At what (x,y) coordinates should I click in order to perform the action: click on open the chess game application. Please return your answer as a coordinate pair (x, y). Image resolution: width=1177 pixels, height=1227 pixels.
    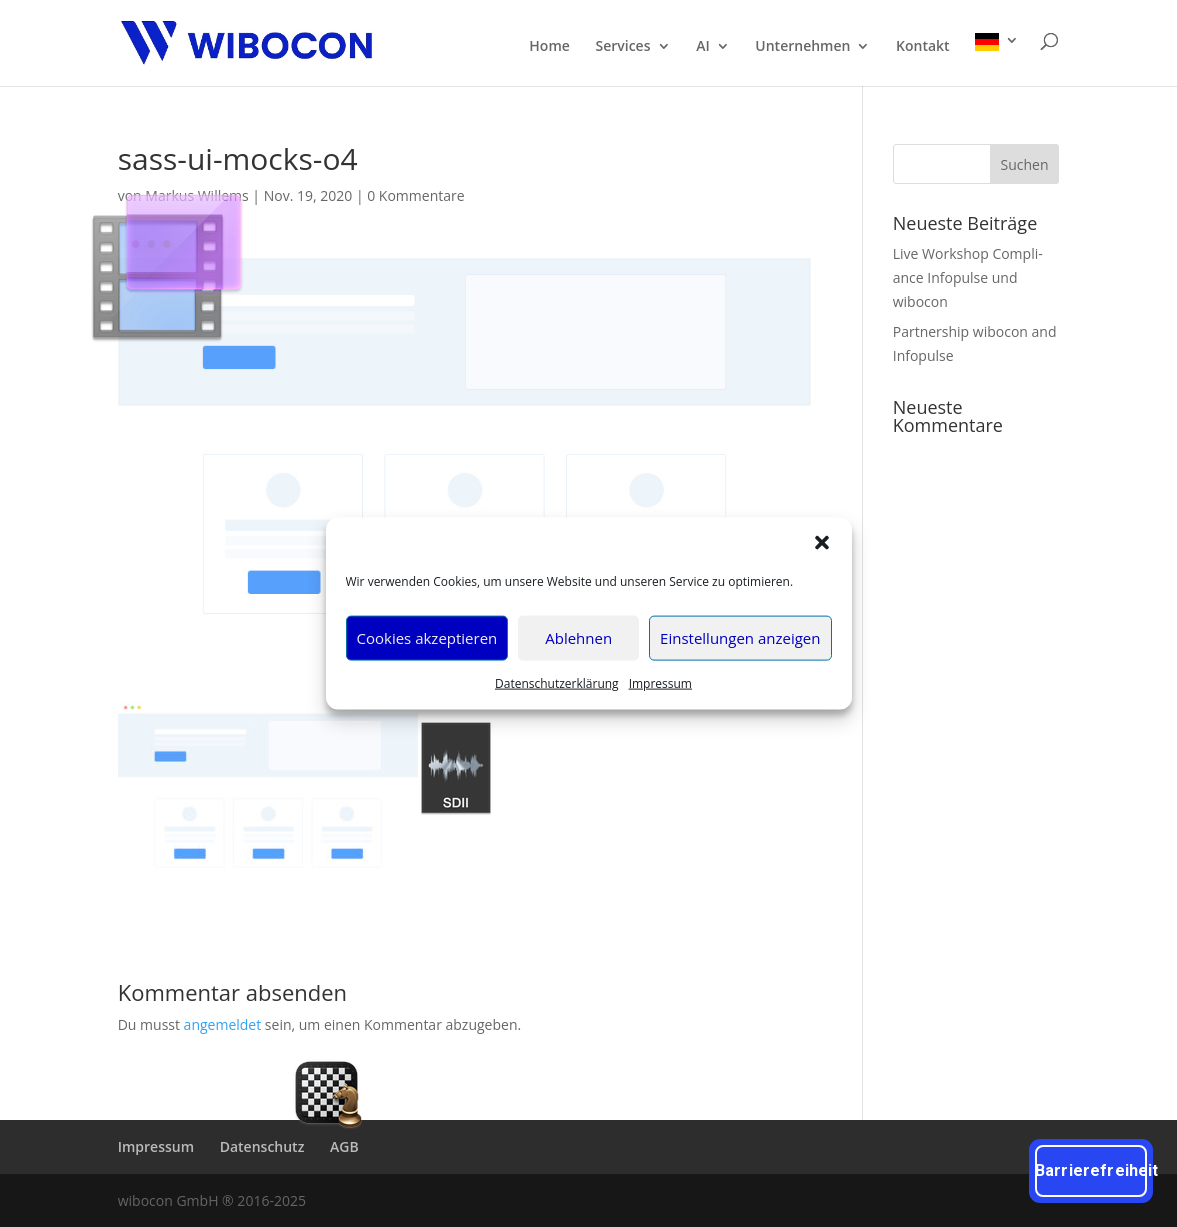
    Looking at the image, I should click on (326, 1092).